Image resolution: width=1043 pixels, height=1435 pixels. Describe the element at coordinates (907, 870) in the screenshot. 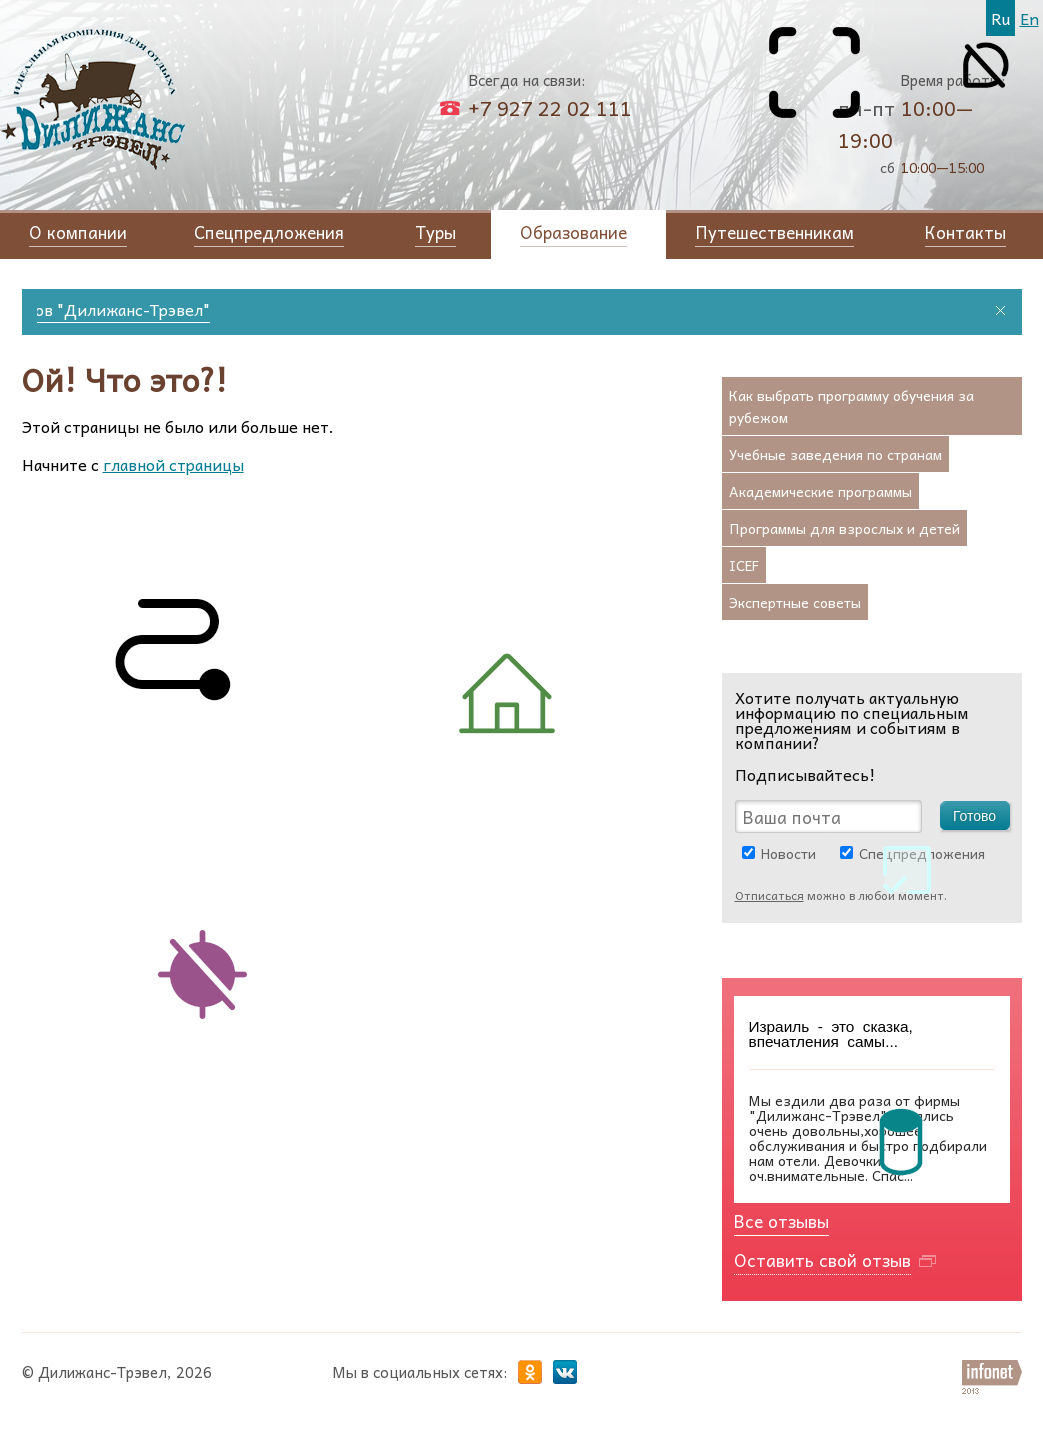

I see `mark task as complete` at that location.